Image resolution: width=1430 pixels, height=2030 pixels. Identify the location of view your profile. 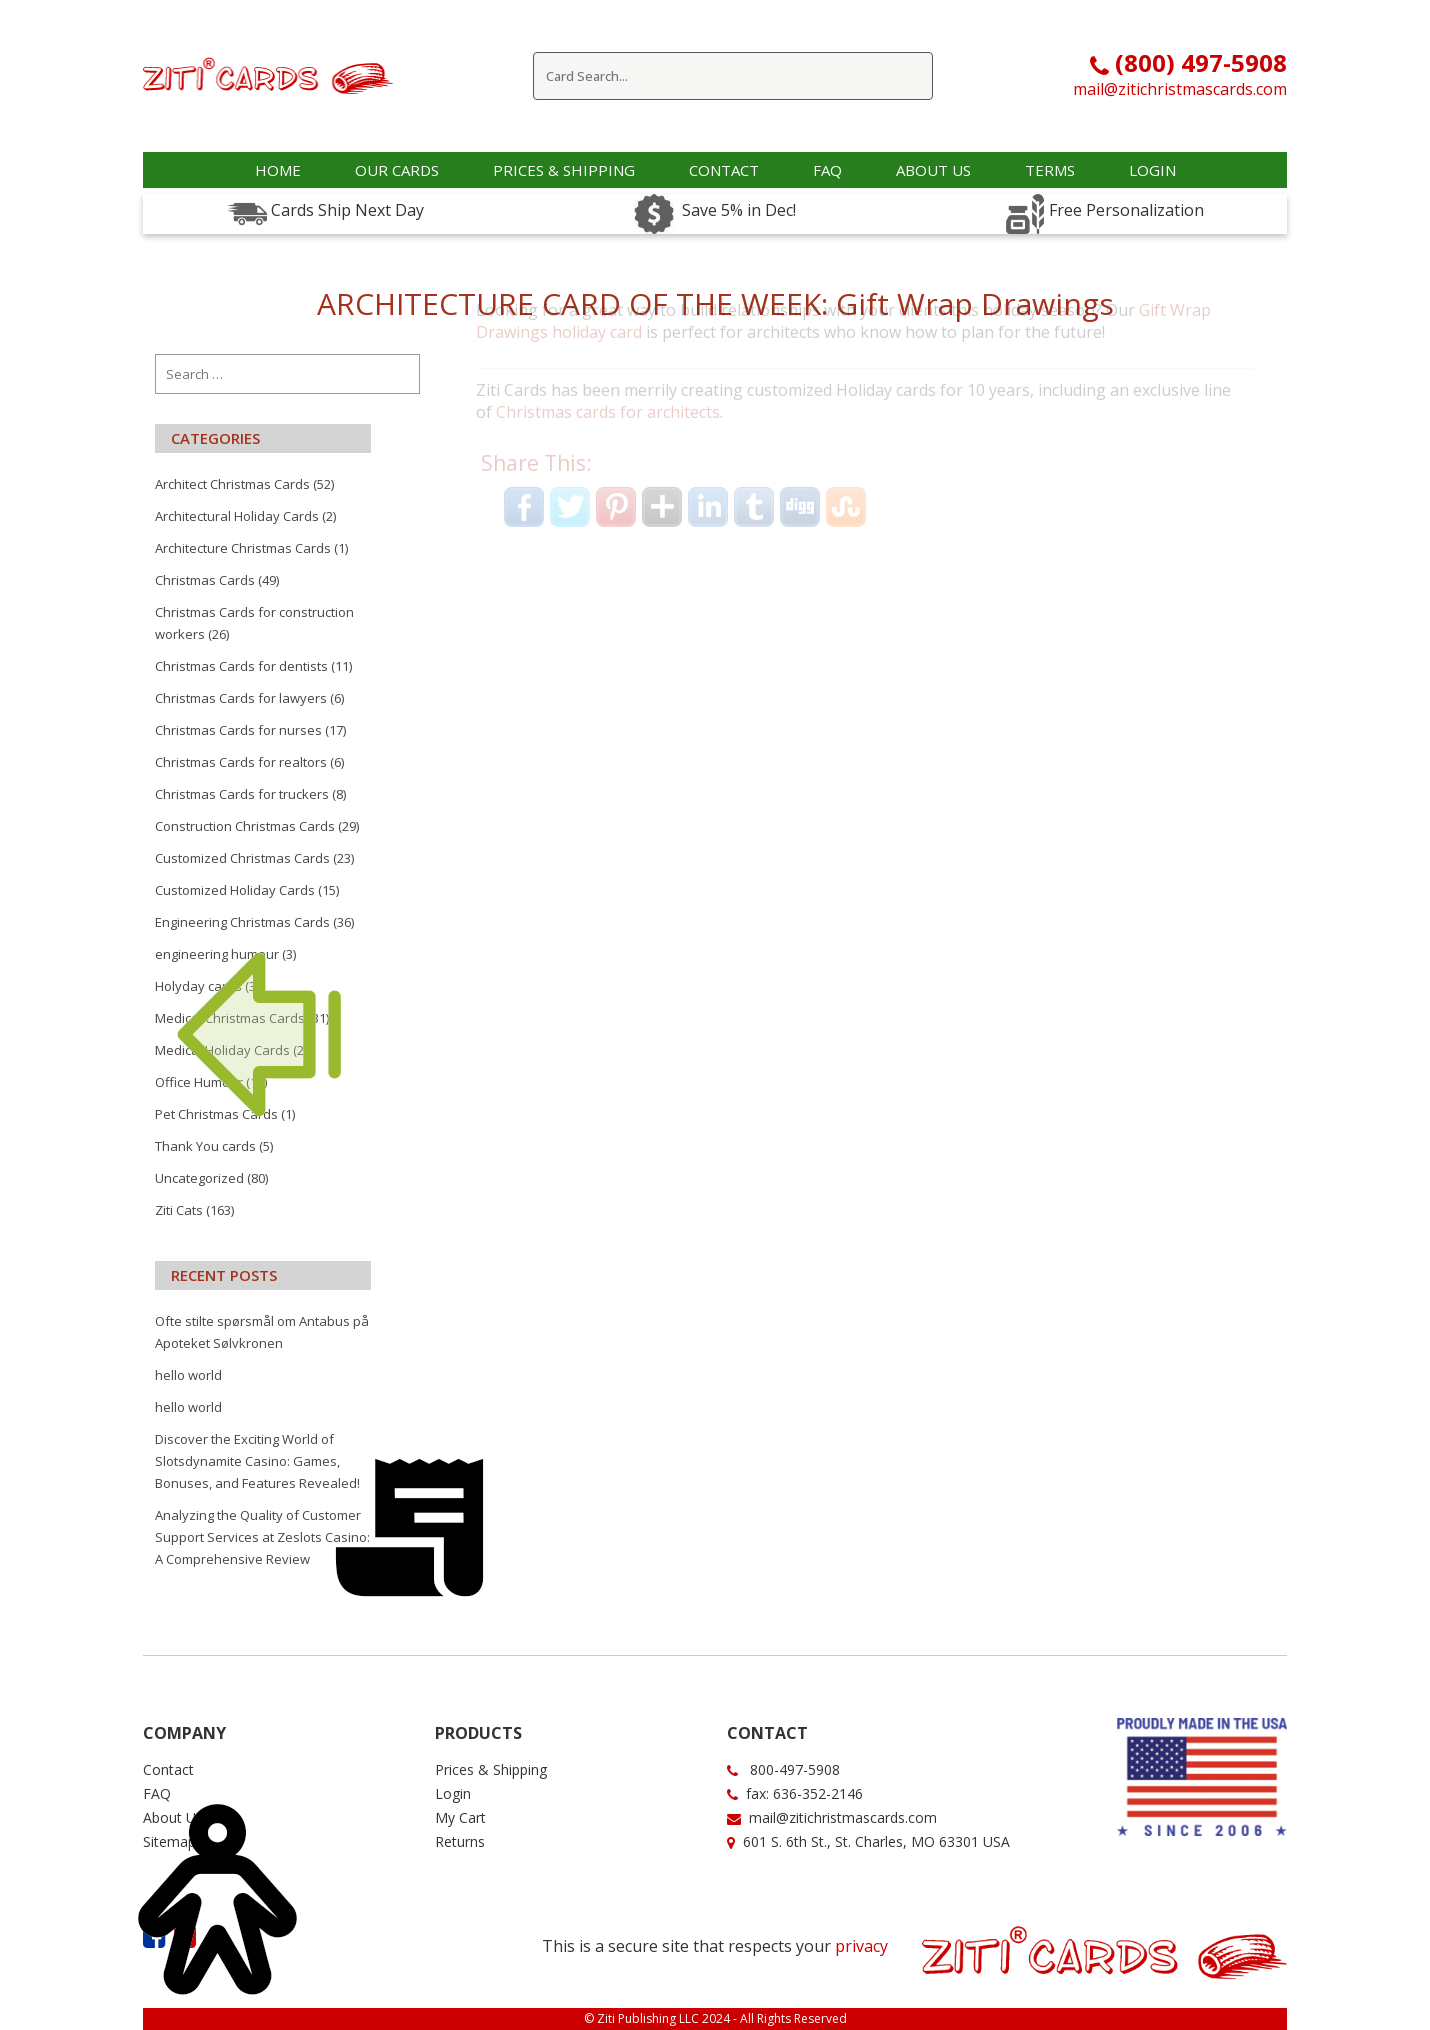
(217, 1902).